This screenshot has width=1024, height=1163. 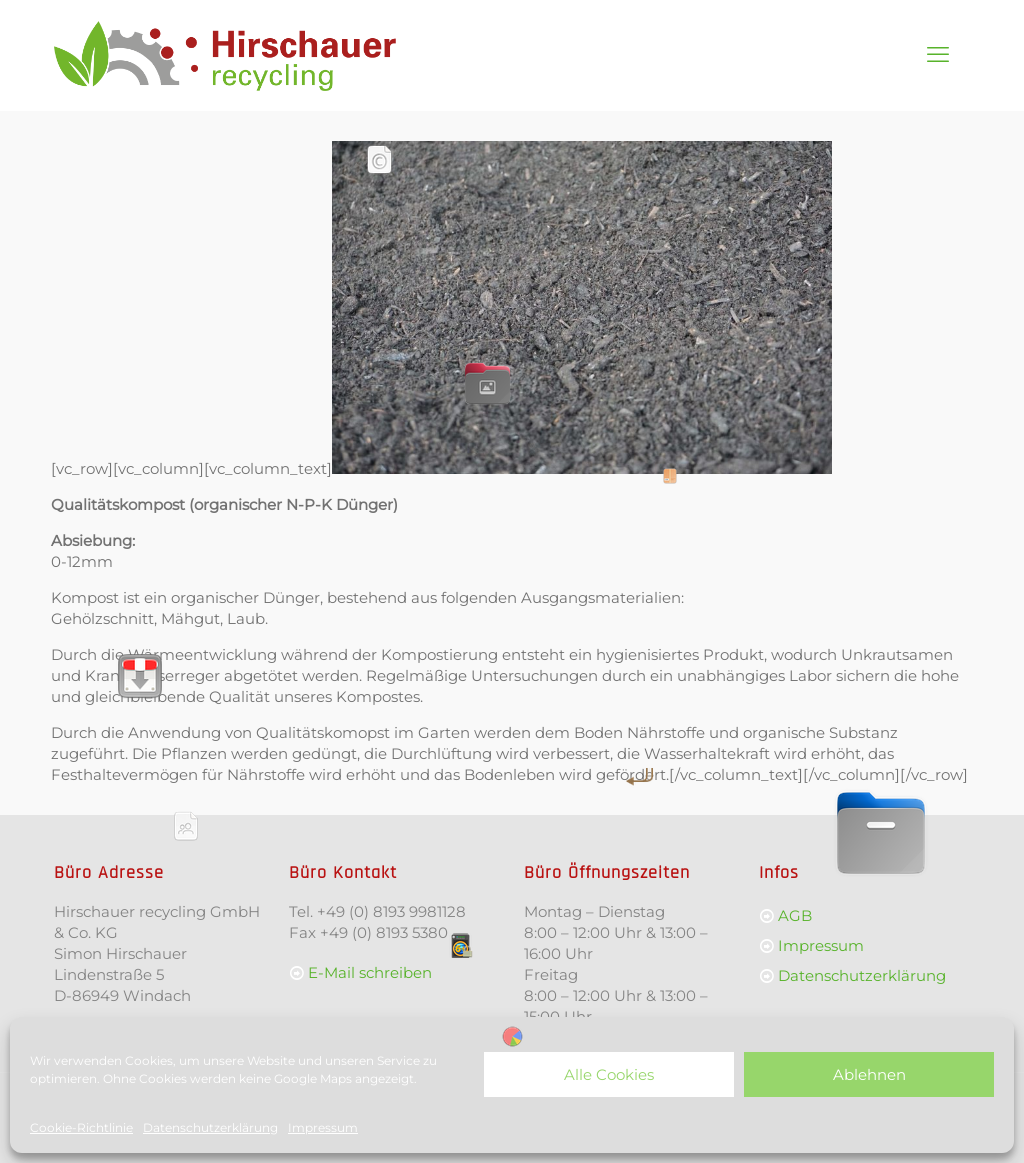 I want to click on indicates an authors or contributors file, so click(x=186, y=826).